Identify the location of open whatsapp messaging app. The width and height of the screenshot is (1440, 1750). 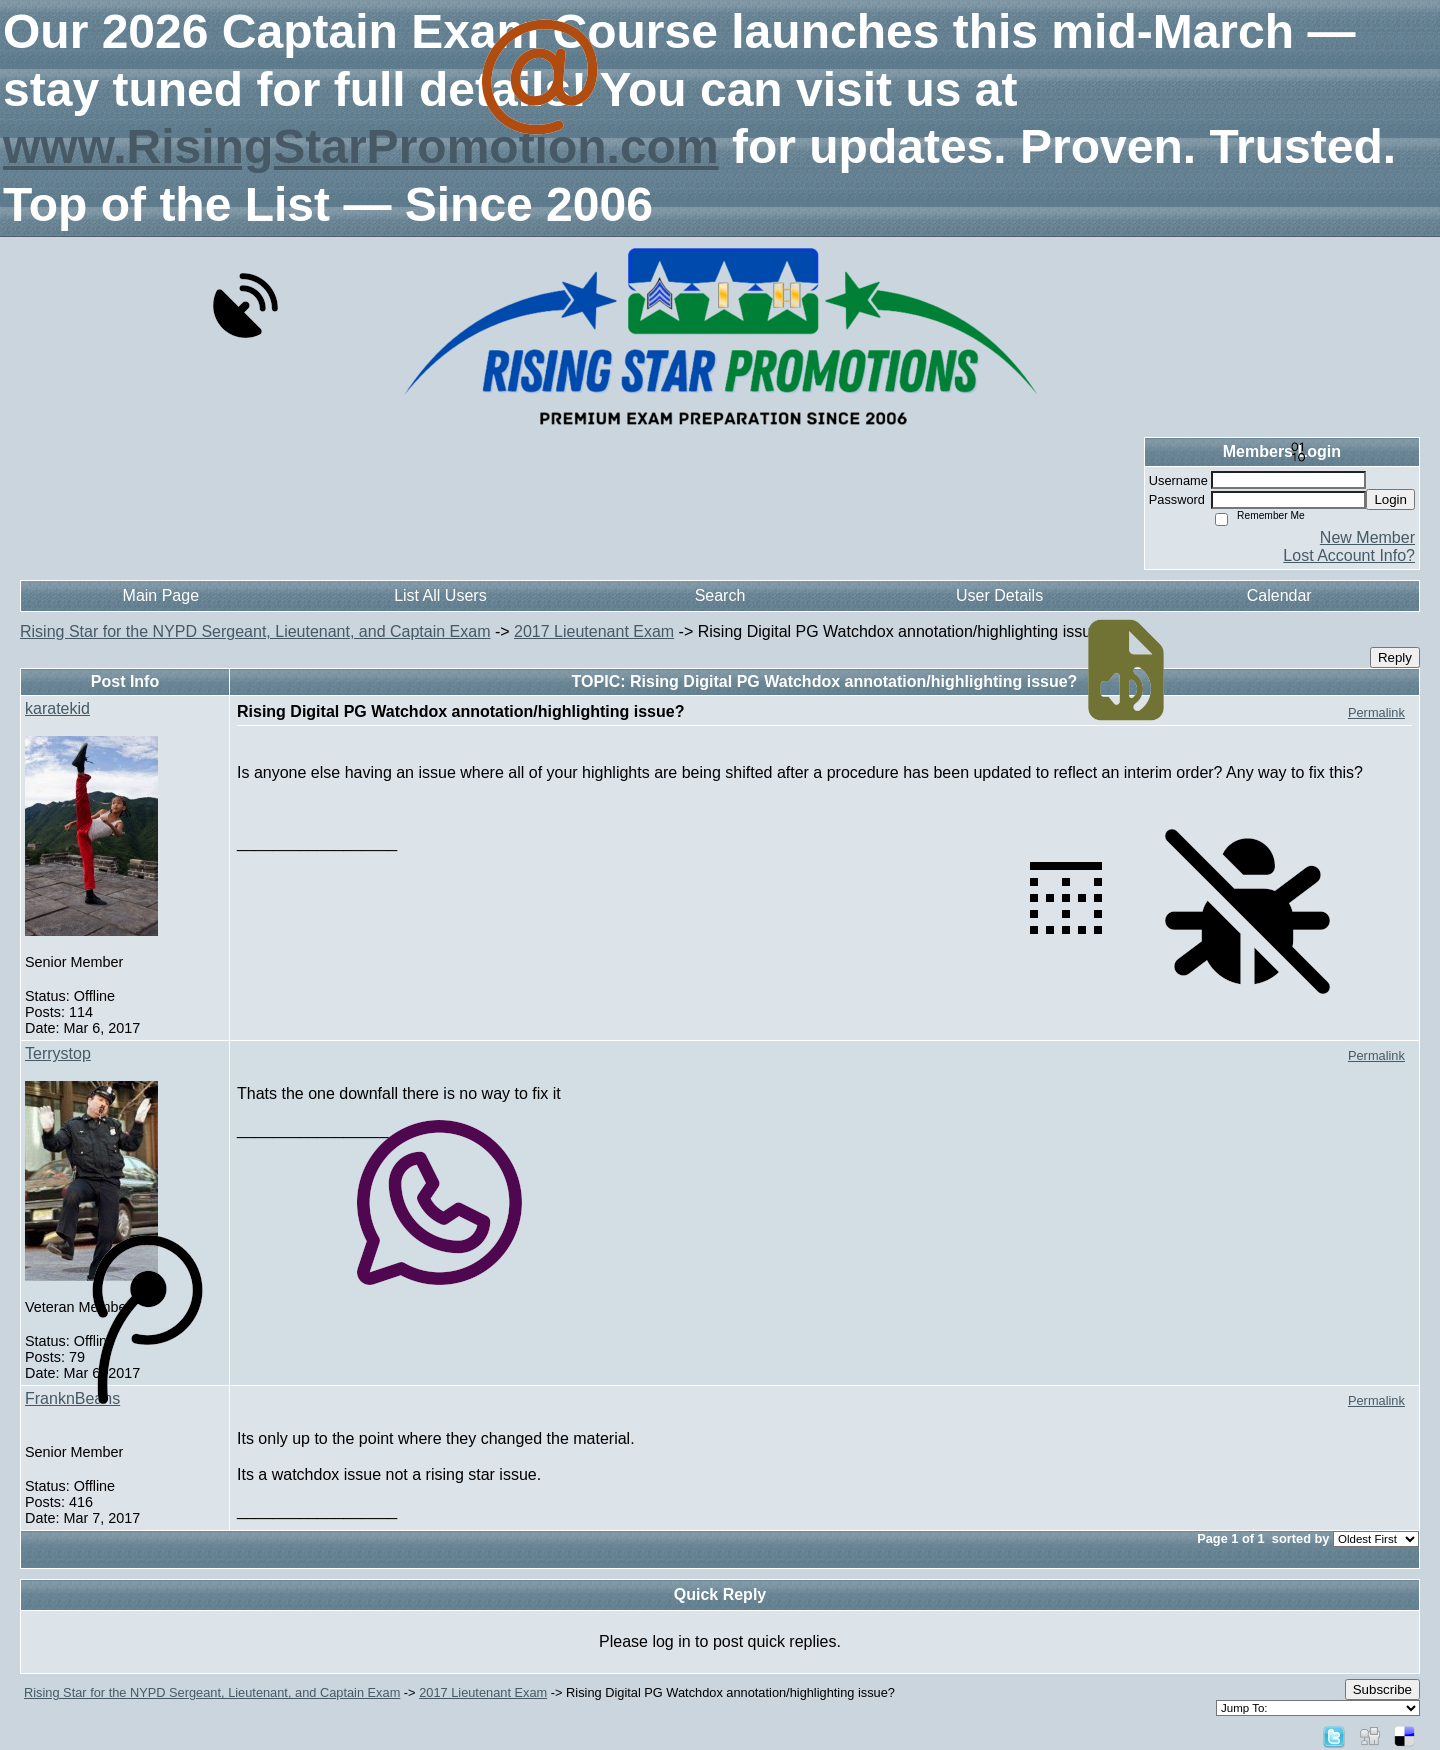
(439, 1202).